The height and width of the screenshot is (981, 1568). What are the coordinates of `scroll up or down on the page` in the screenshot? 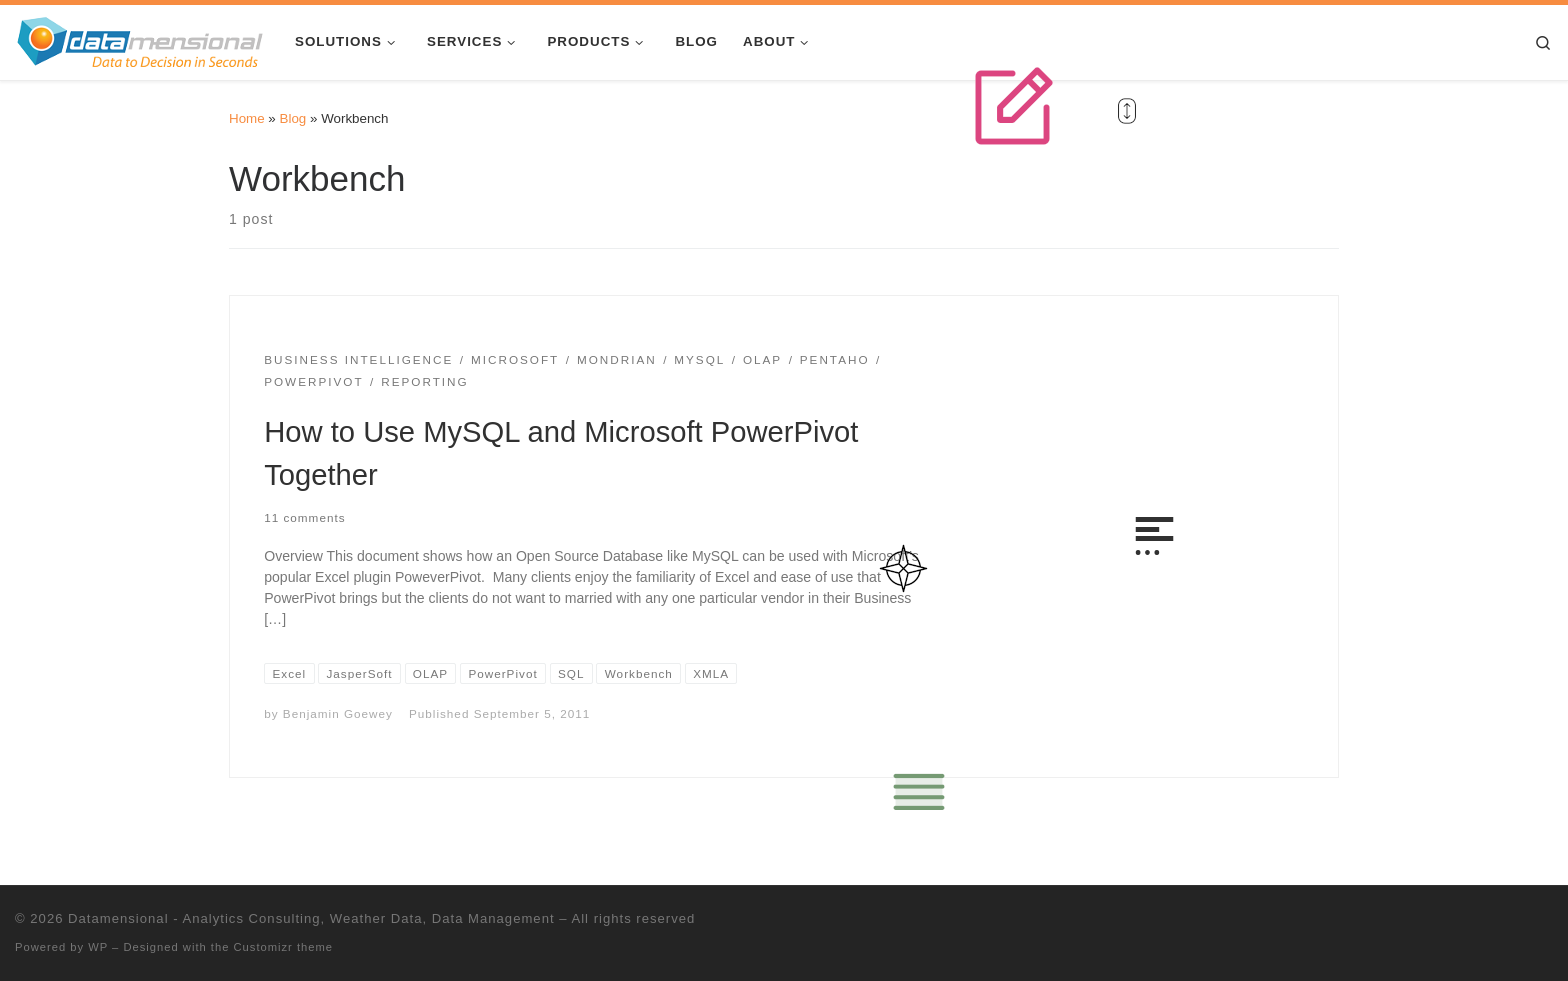 It's located at (1127, 111).